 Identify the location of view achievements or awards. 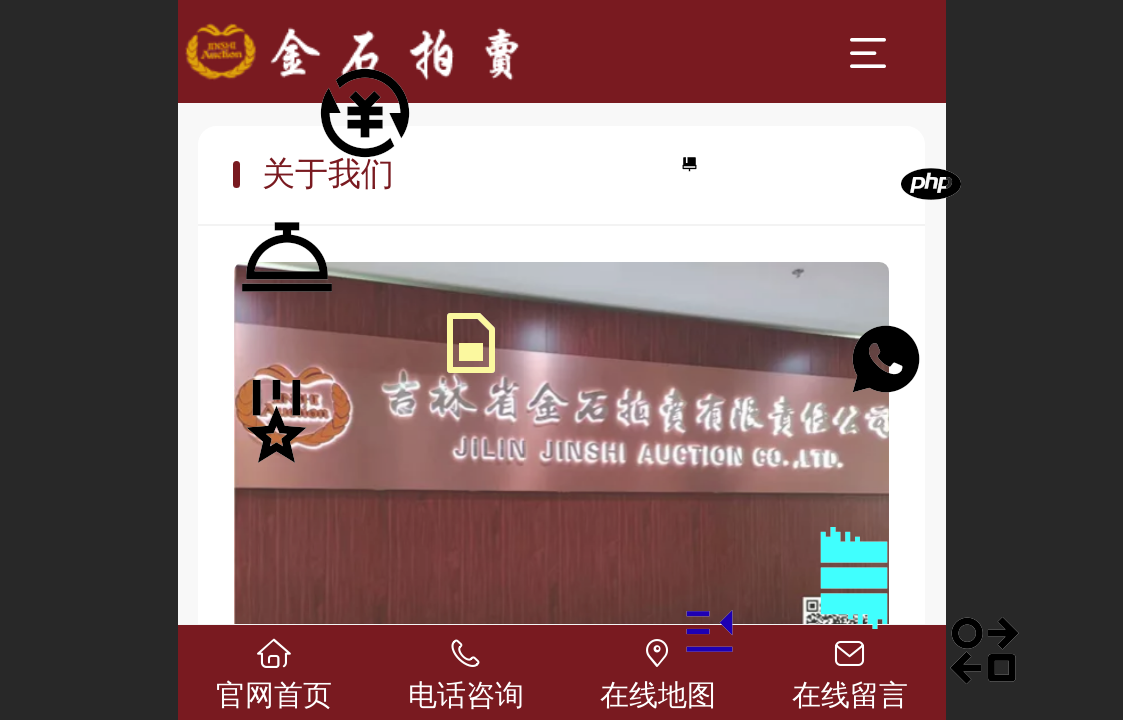
(276, 419).